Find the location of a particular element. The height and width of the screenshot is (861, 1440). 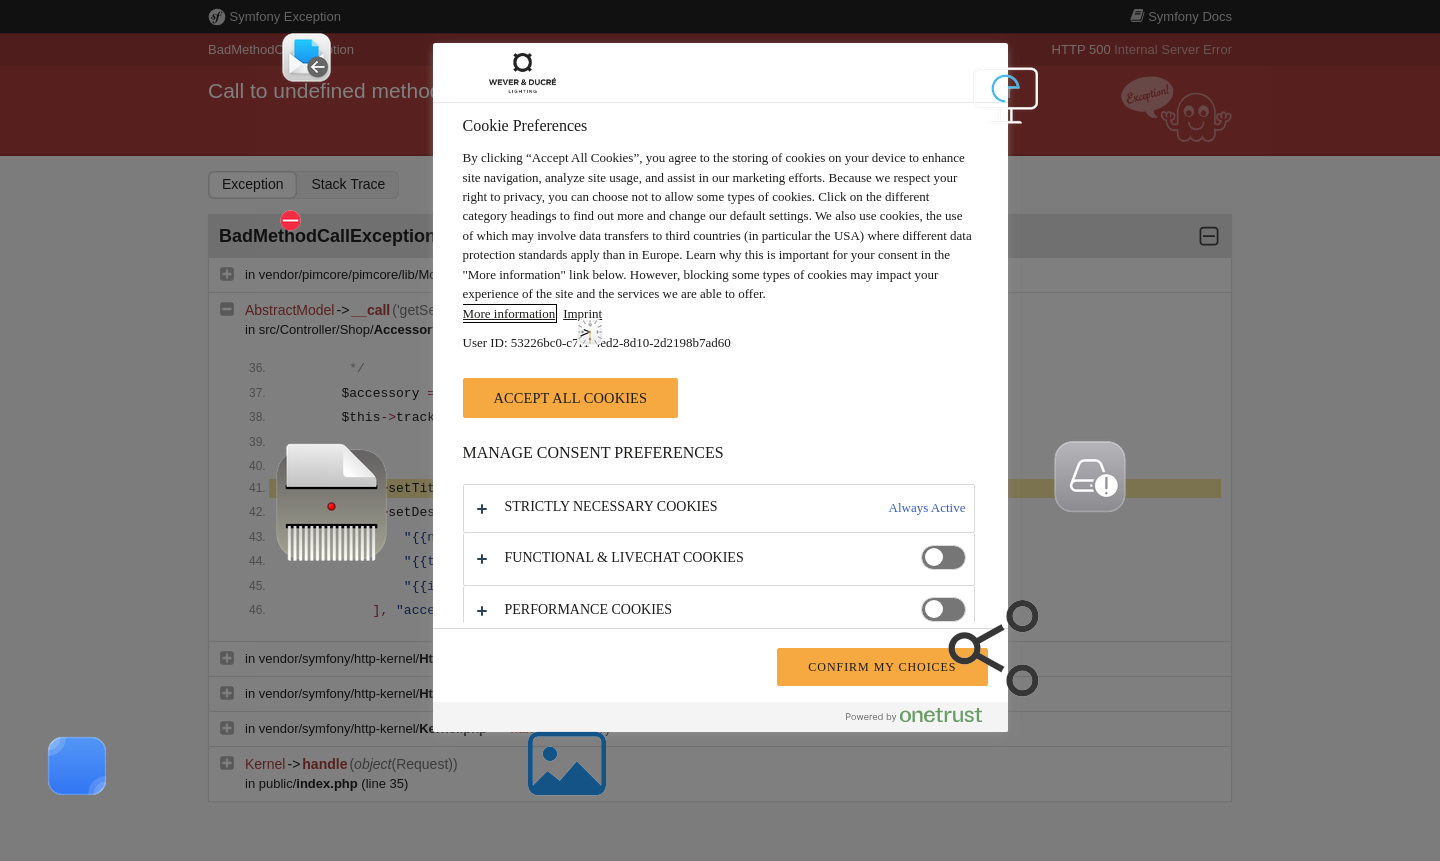

open raider app for document scanning is located at coordinates (331, 504).